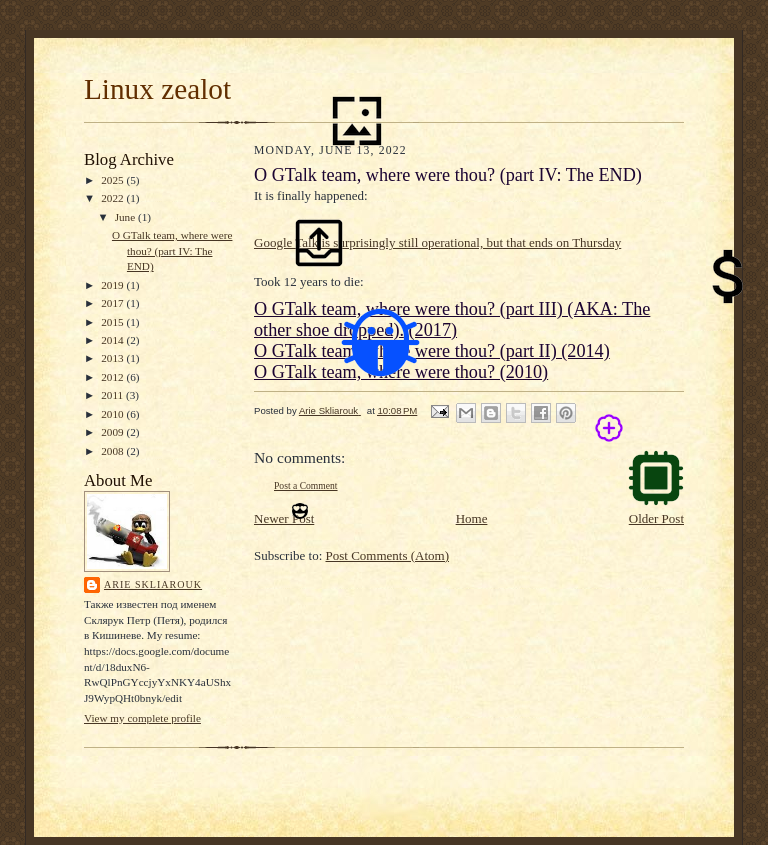 This screenshot has height=845, width=768. What do you see at coordinates (656, 478) in the screenshot?
I see `view hardware or processor information` at bounding box center [656, 478].